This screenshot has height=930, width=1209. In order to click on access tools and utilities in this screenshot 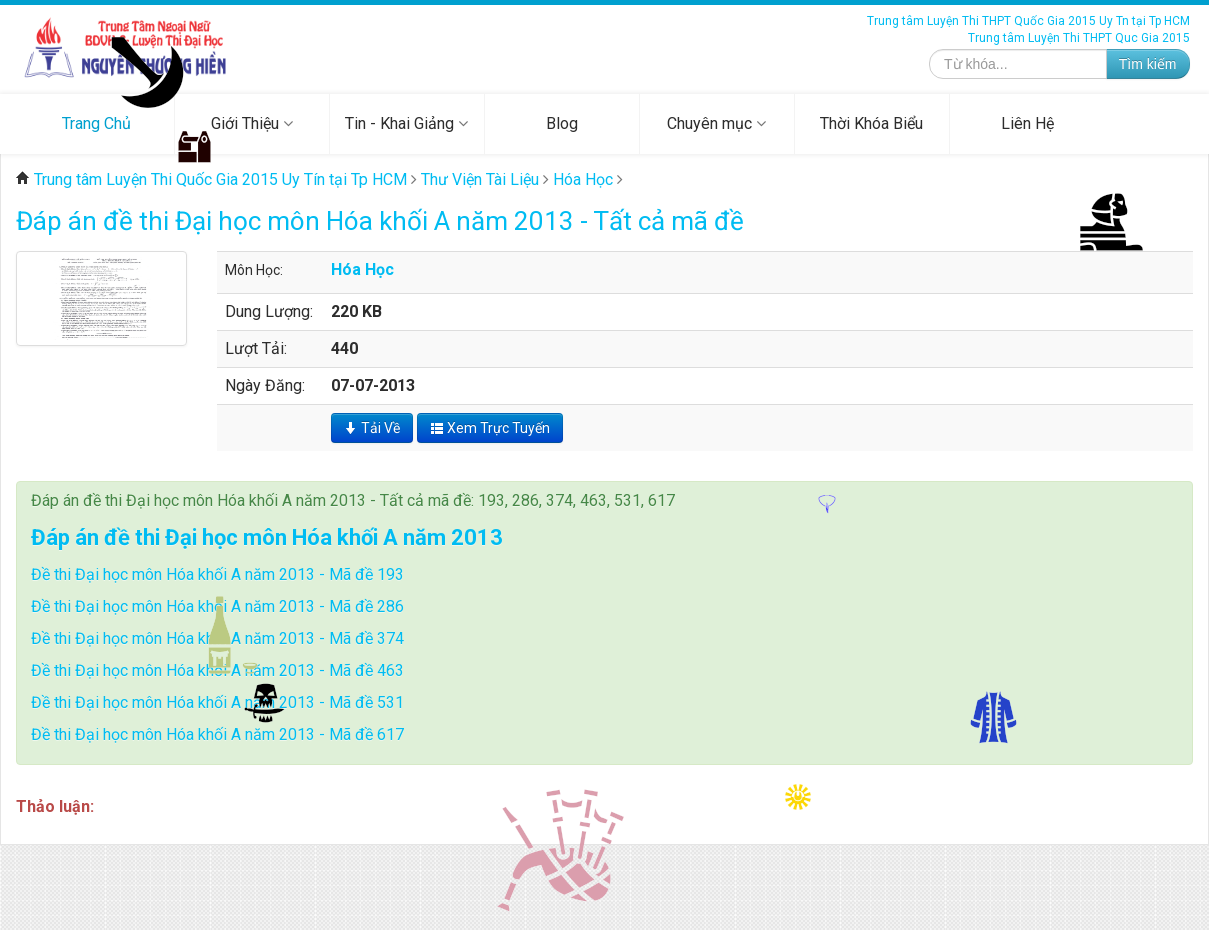, I will do `click(194, 145)`.